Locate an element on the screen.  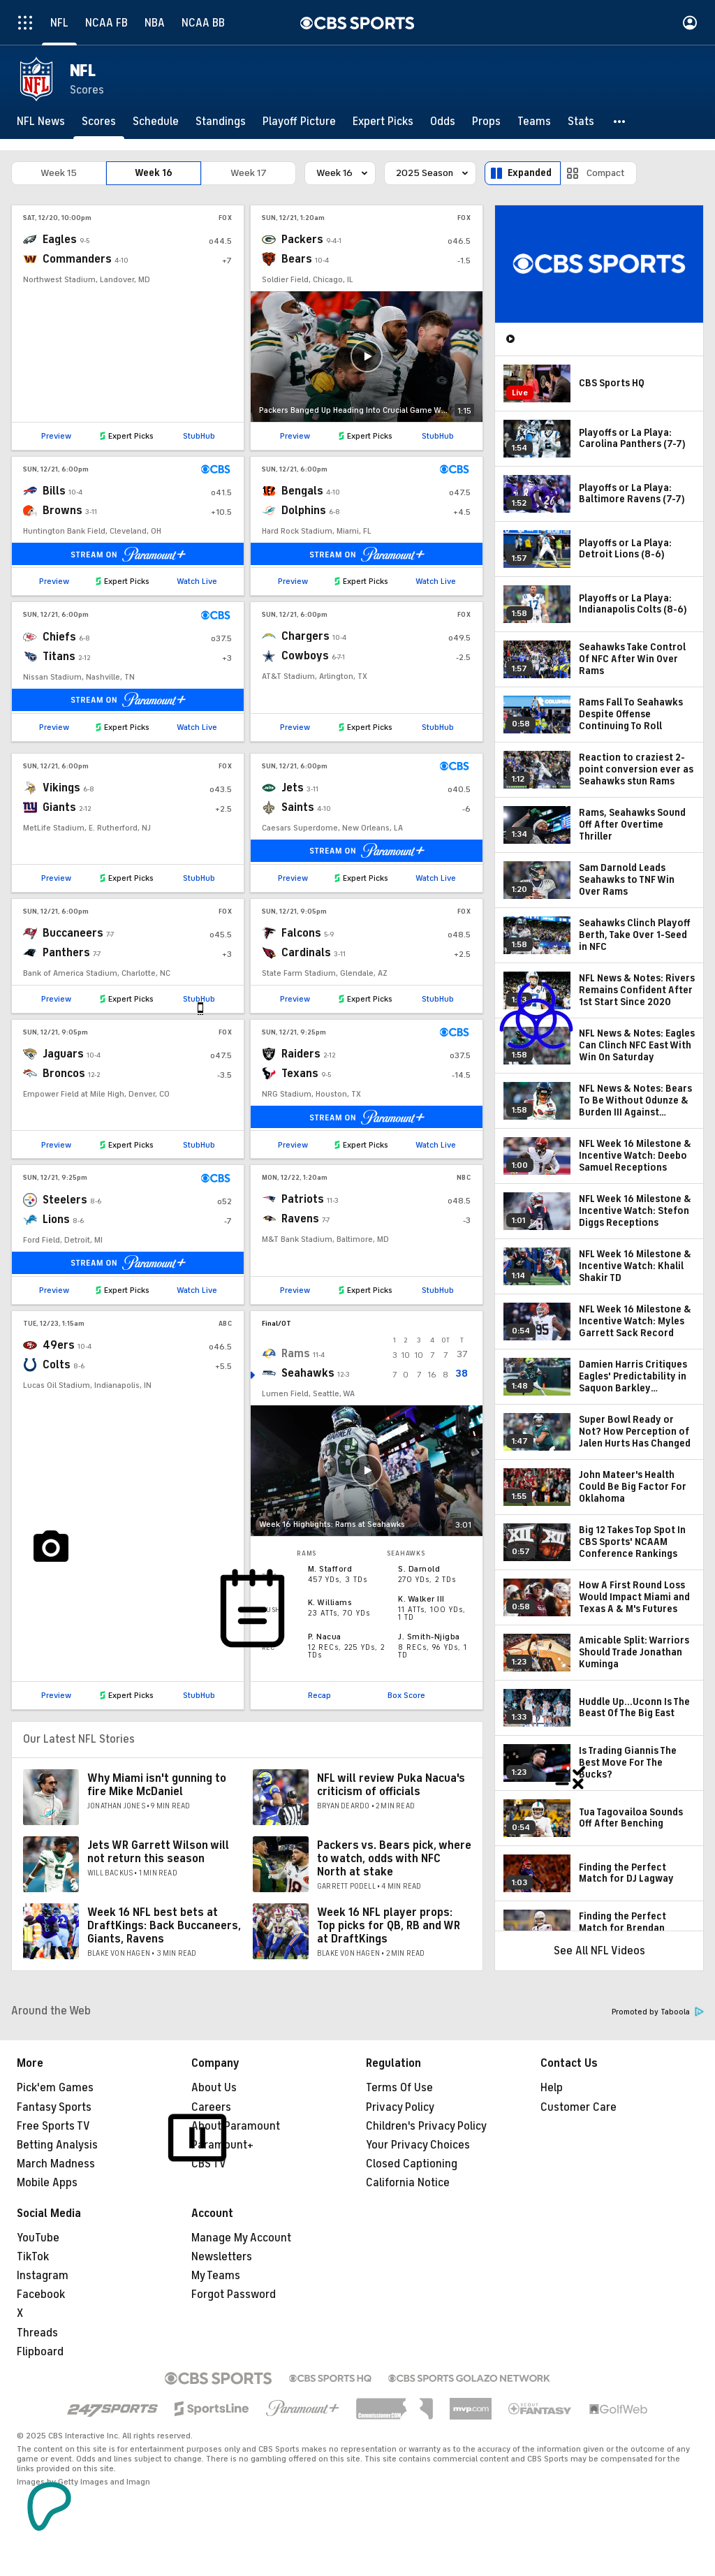
pause an ongoing presentation is located at coordinates (197, 2137).